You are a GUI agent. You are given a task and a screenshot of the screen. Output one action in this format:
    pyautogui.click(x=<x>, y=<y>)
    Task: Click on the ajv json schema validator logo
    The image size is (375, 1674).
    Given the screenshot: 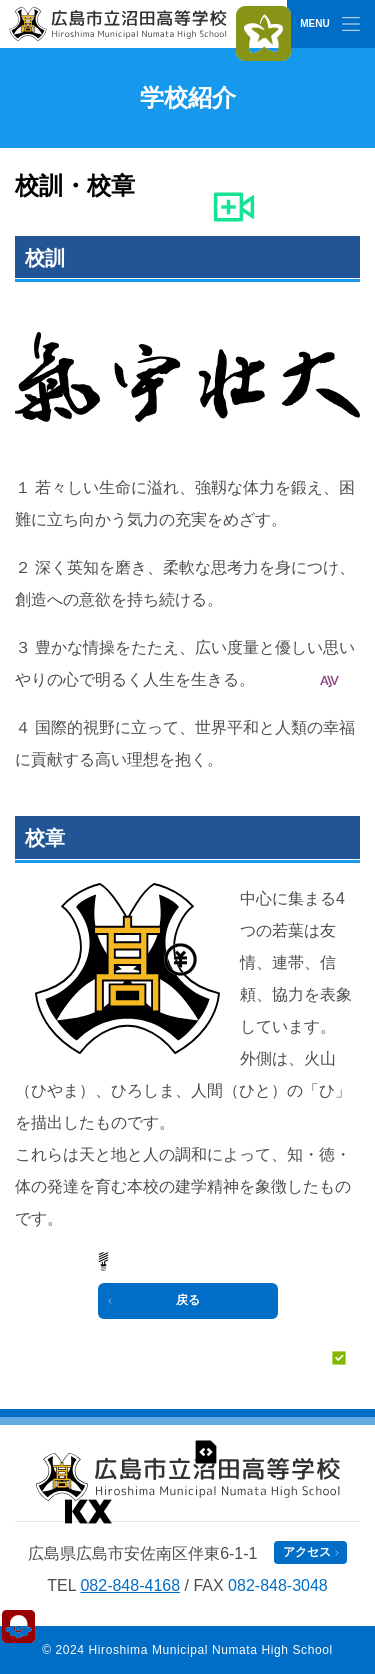 What is the action you would take?
    pyautogui.click(x=329, y=681)
    